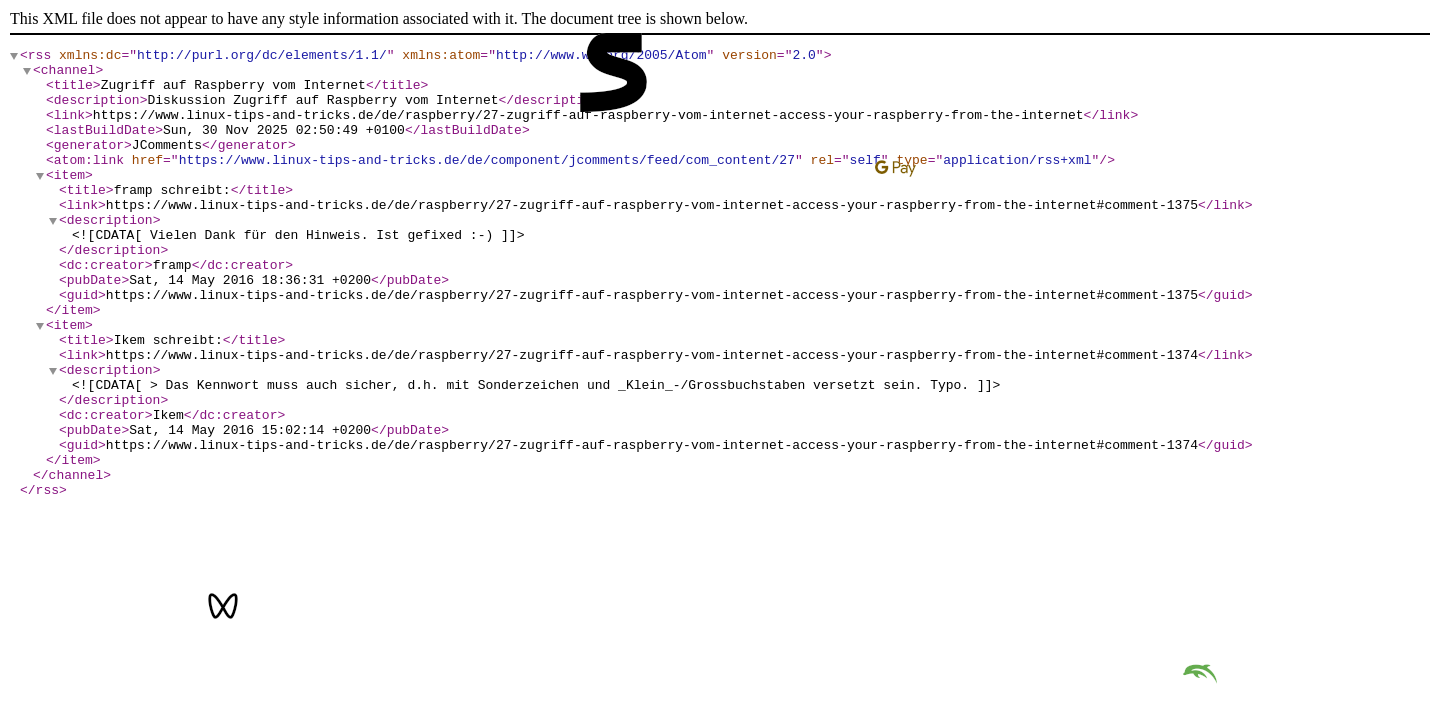  I want to click on pay with google pay, so click(895, 168).